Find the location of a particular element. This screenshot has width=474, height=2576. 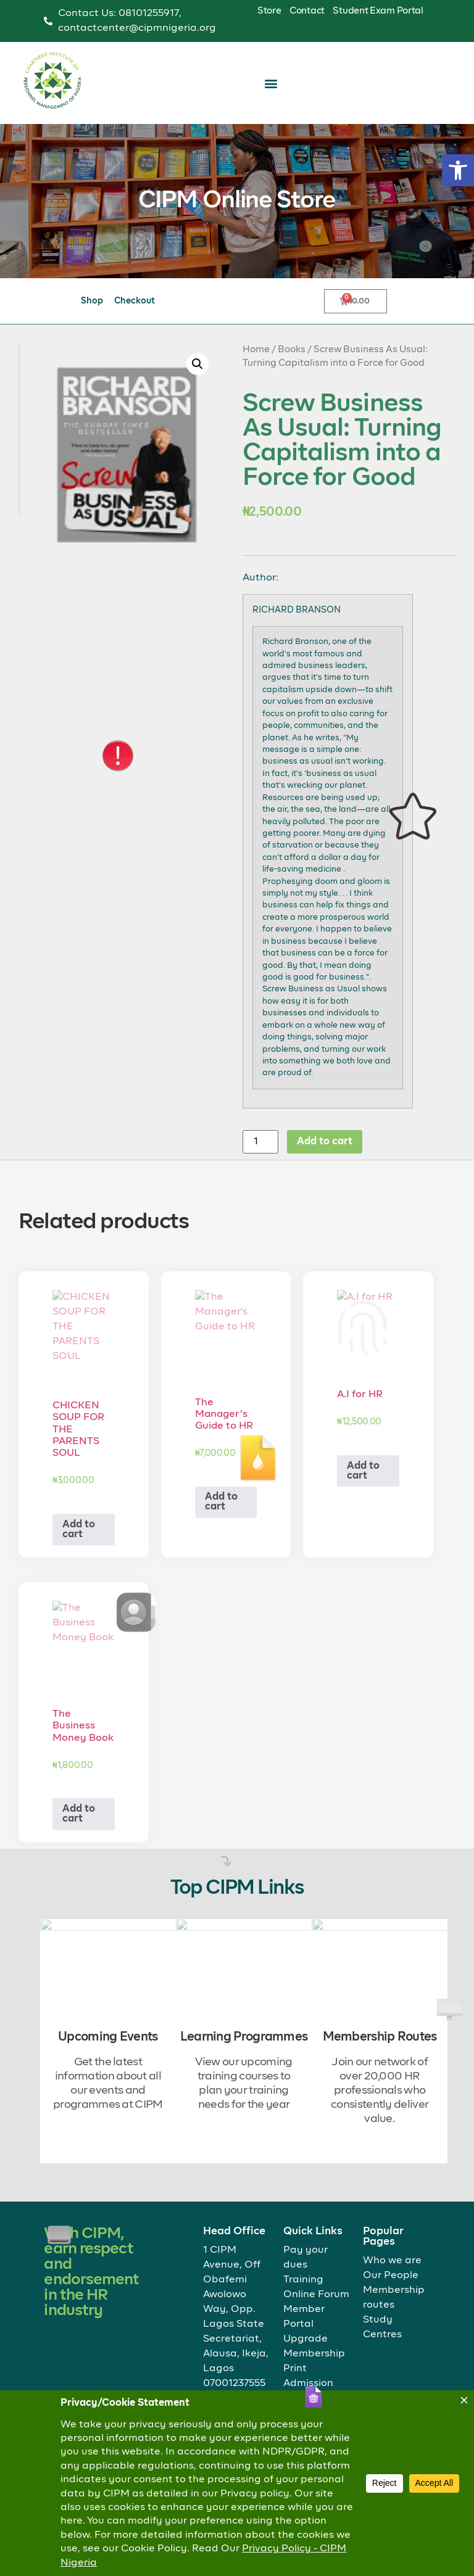

represents this mac in system preferences or network settings is located at coordinates (449, 2008).